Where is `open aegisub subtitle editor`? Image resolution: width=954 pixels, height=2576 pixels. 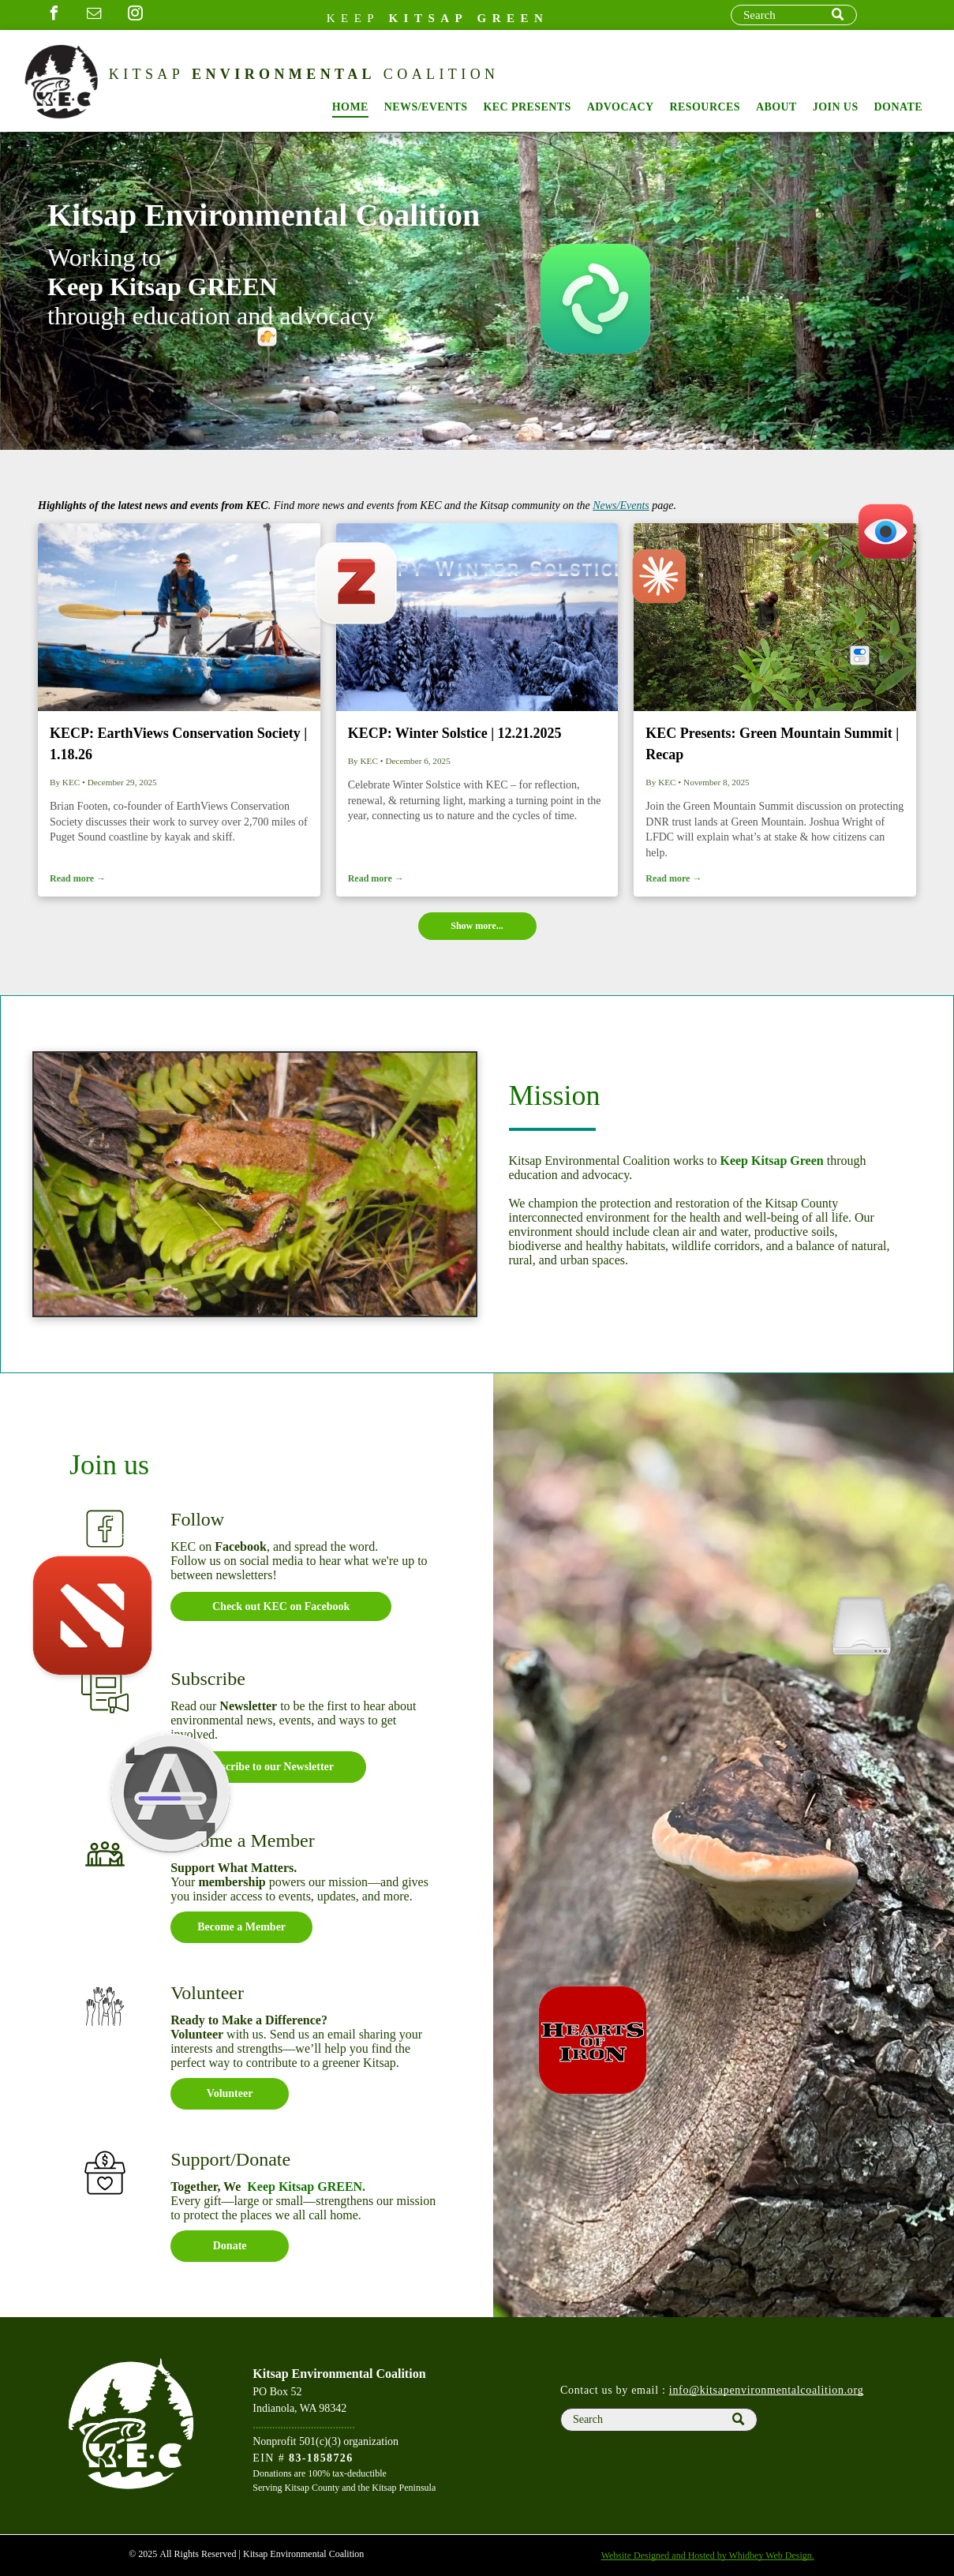
open aegisub subtitle editor is located at coordinates (885, 531).